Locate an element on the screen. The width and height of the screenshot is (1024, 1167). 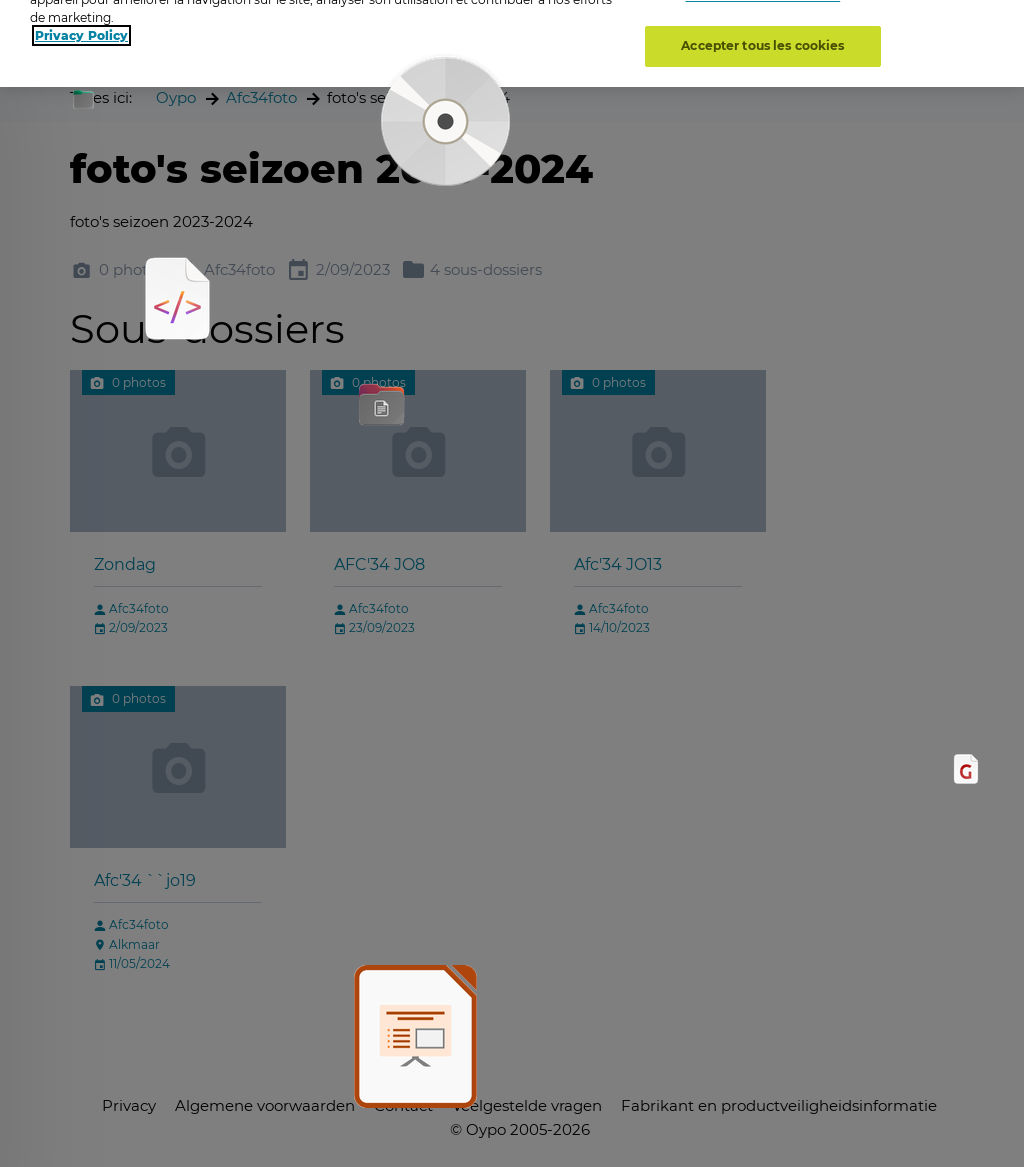
open your documents folder is located at coordinates (381, 404).